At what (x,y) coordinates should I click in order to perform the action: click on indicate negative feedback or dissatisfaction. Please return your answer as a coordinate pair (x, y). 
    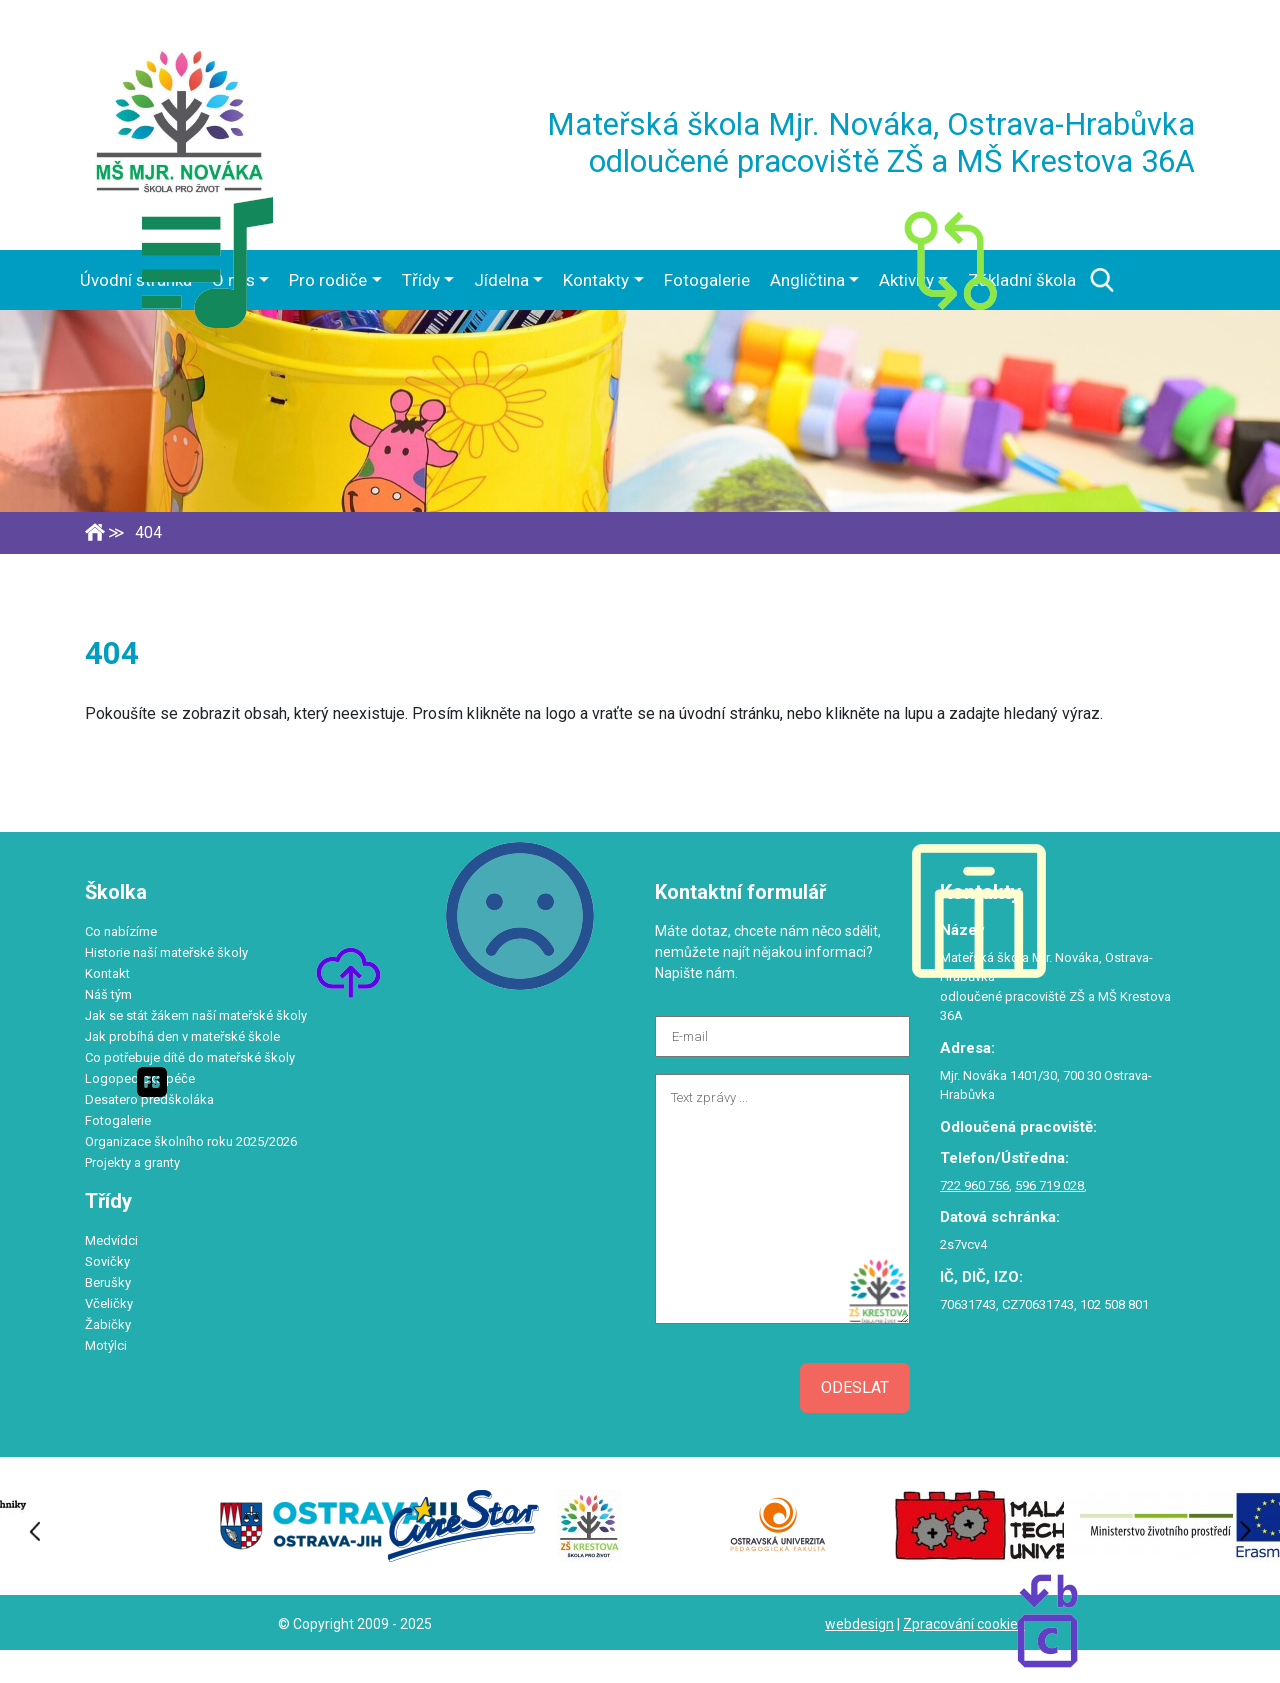
    Looking at the image, I should click on (520, 916).